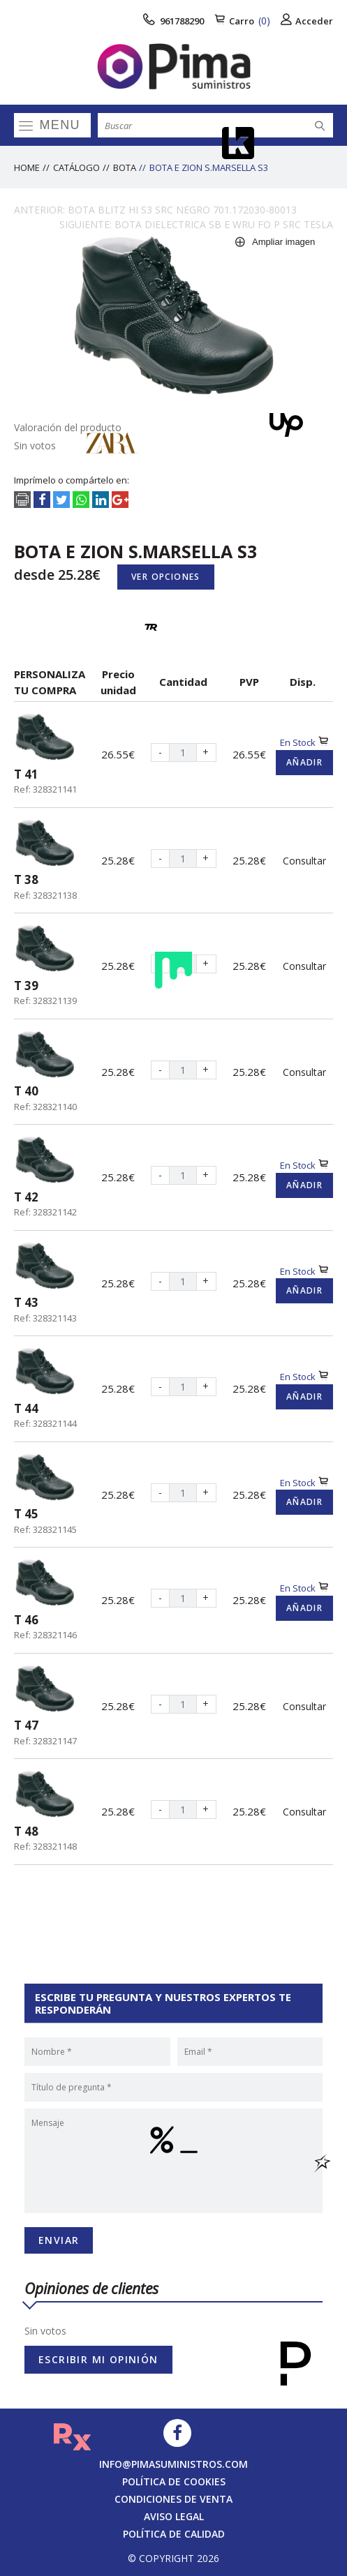  What do you see at coordinates (72, 2436) in the screenshot?
I see `open Reactive Resume app` at bounding box center [72, 2436].